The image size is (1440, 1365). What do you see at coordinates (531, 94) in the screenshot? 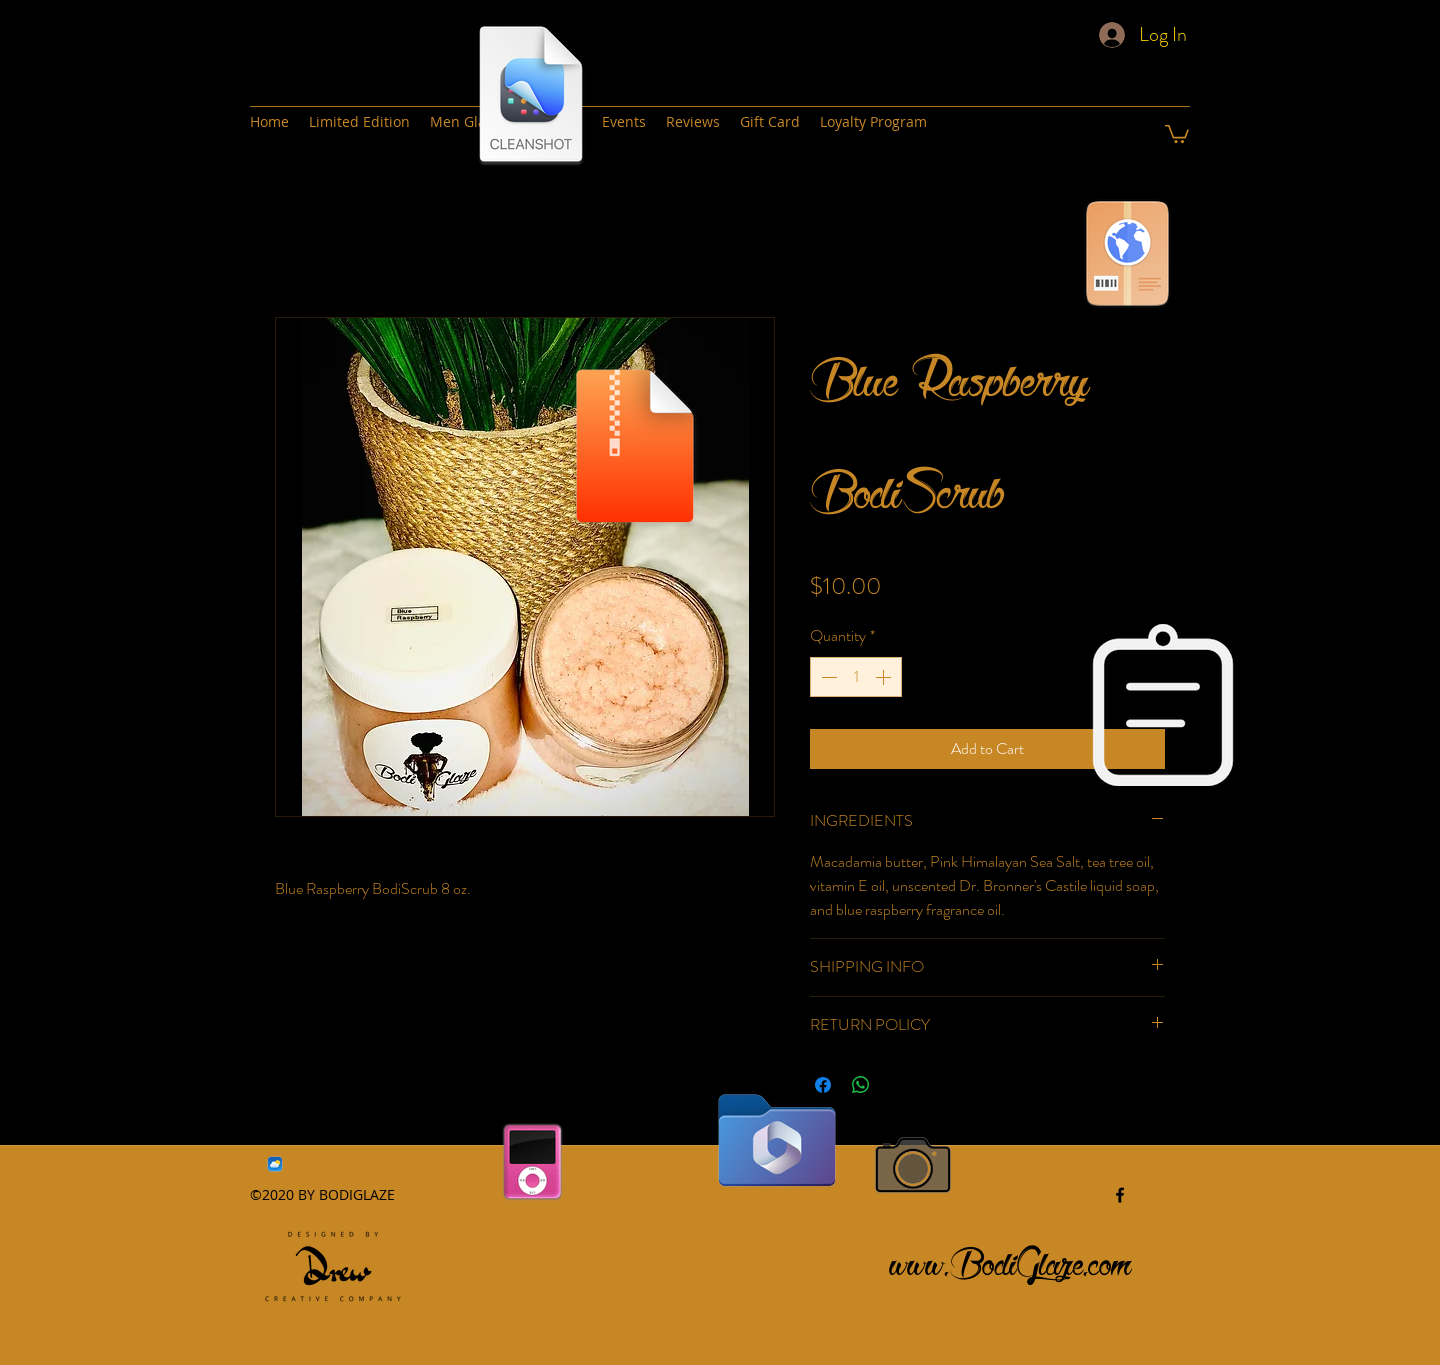
I see `open a screenshot or capture in CleanShot X` at bounding box center [531, 94].